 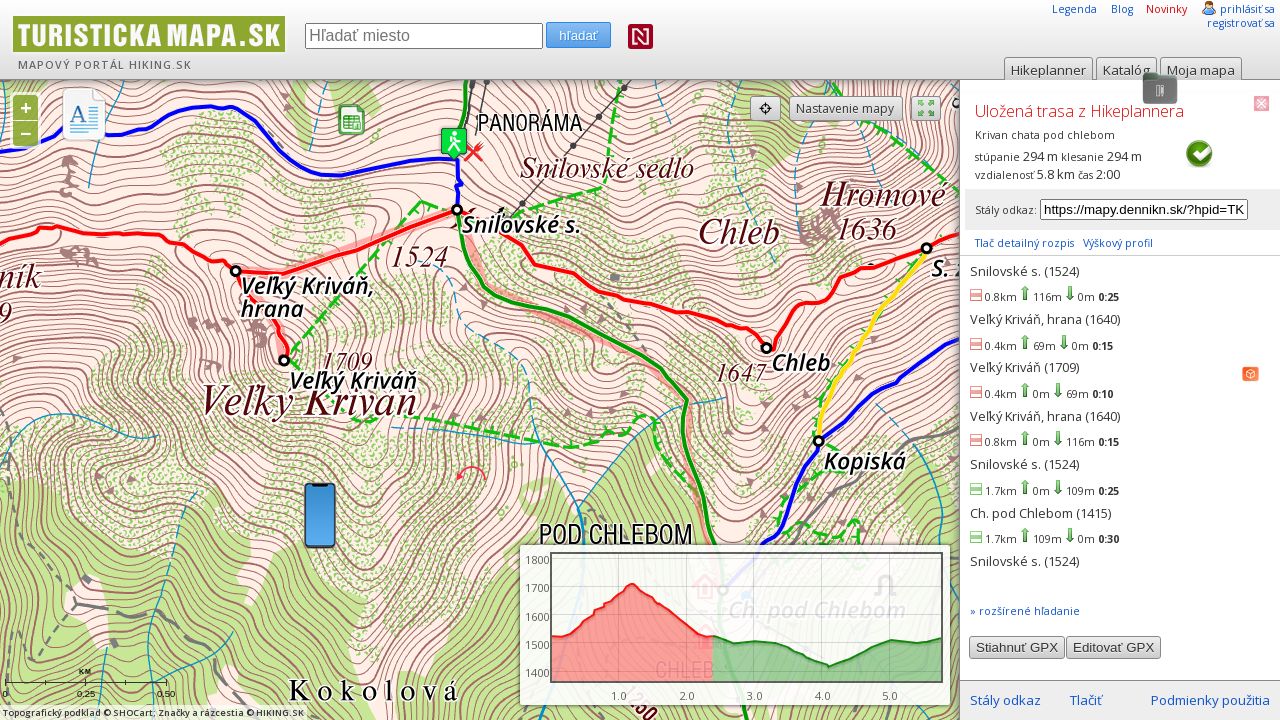 I want to click on open a 3ds format 3d model file, so click(x=1250, y=373).